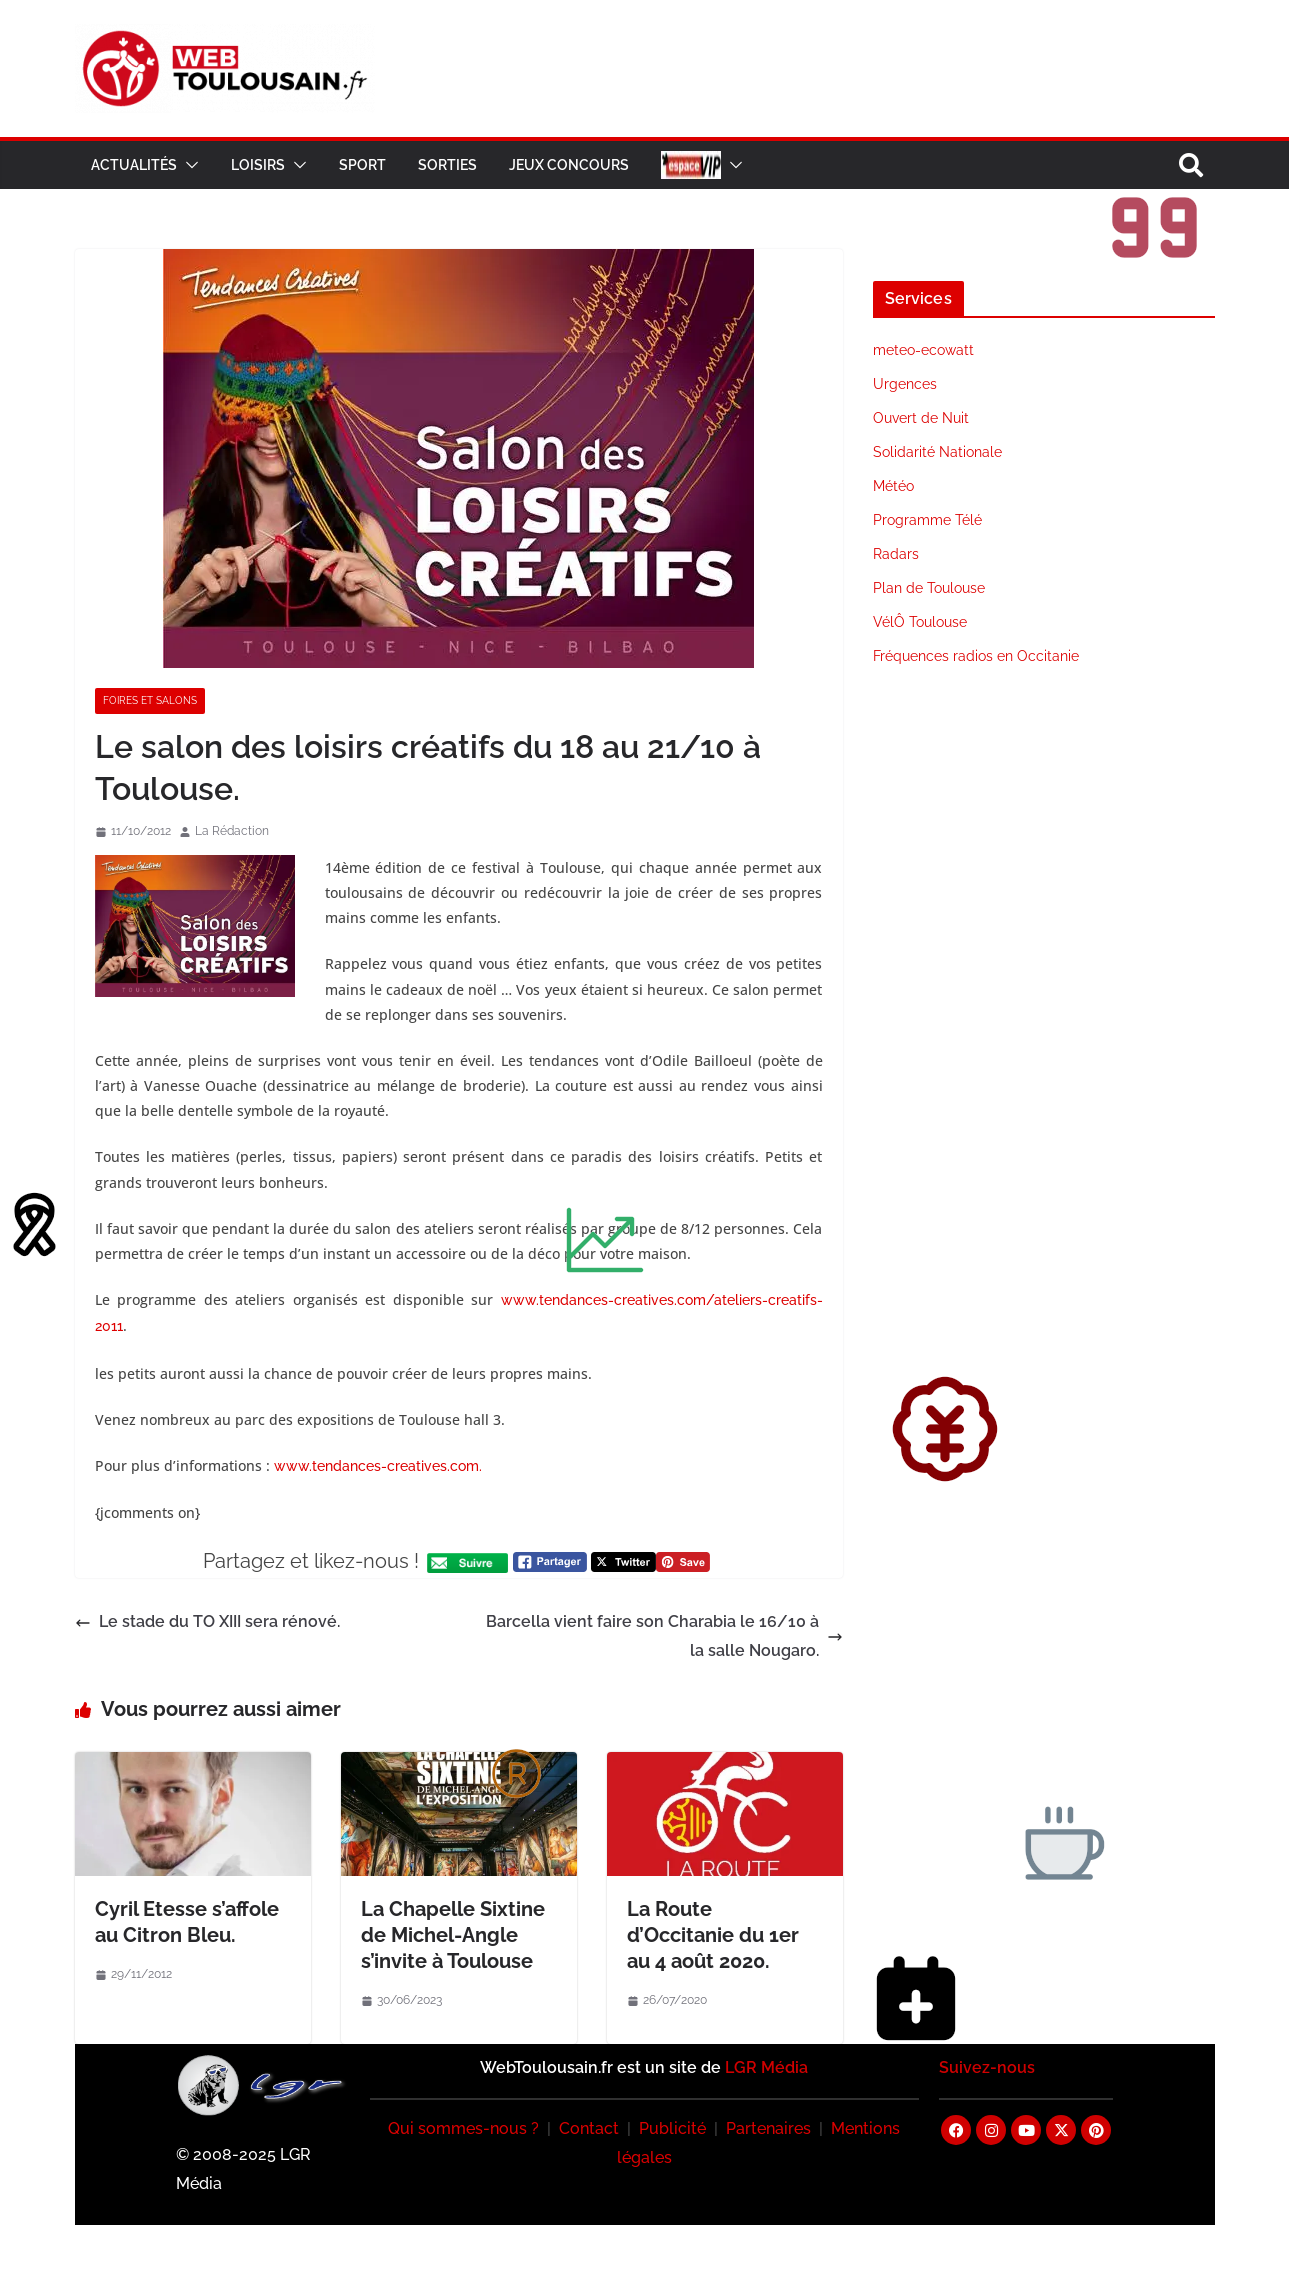 The image size is (1289, 2285). What do you see at coordinates (1154, 227) in the screenshot?
I see `indicates 99 or more unread notifications` at bounding box center [1154, 227].